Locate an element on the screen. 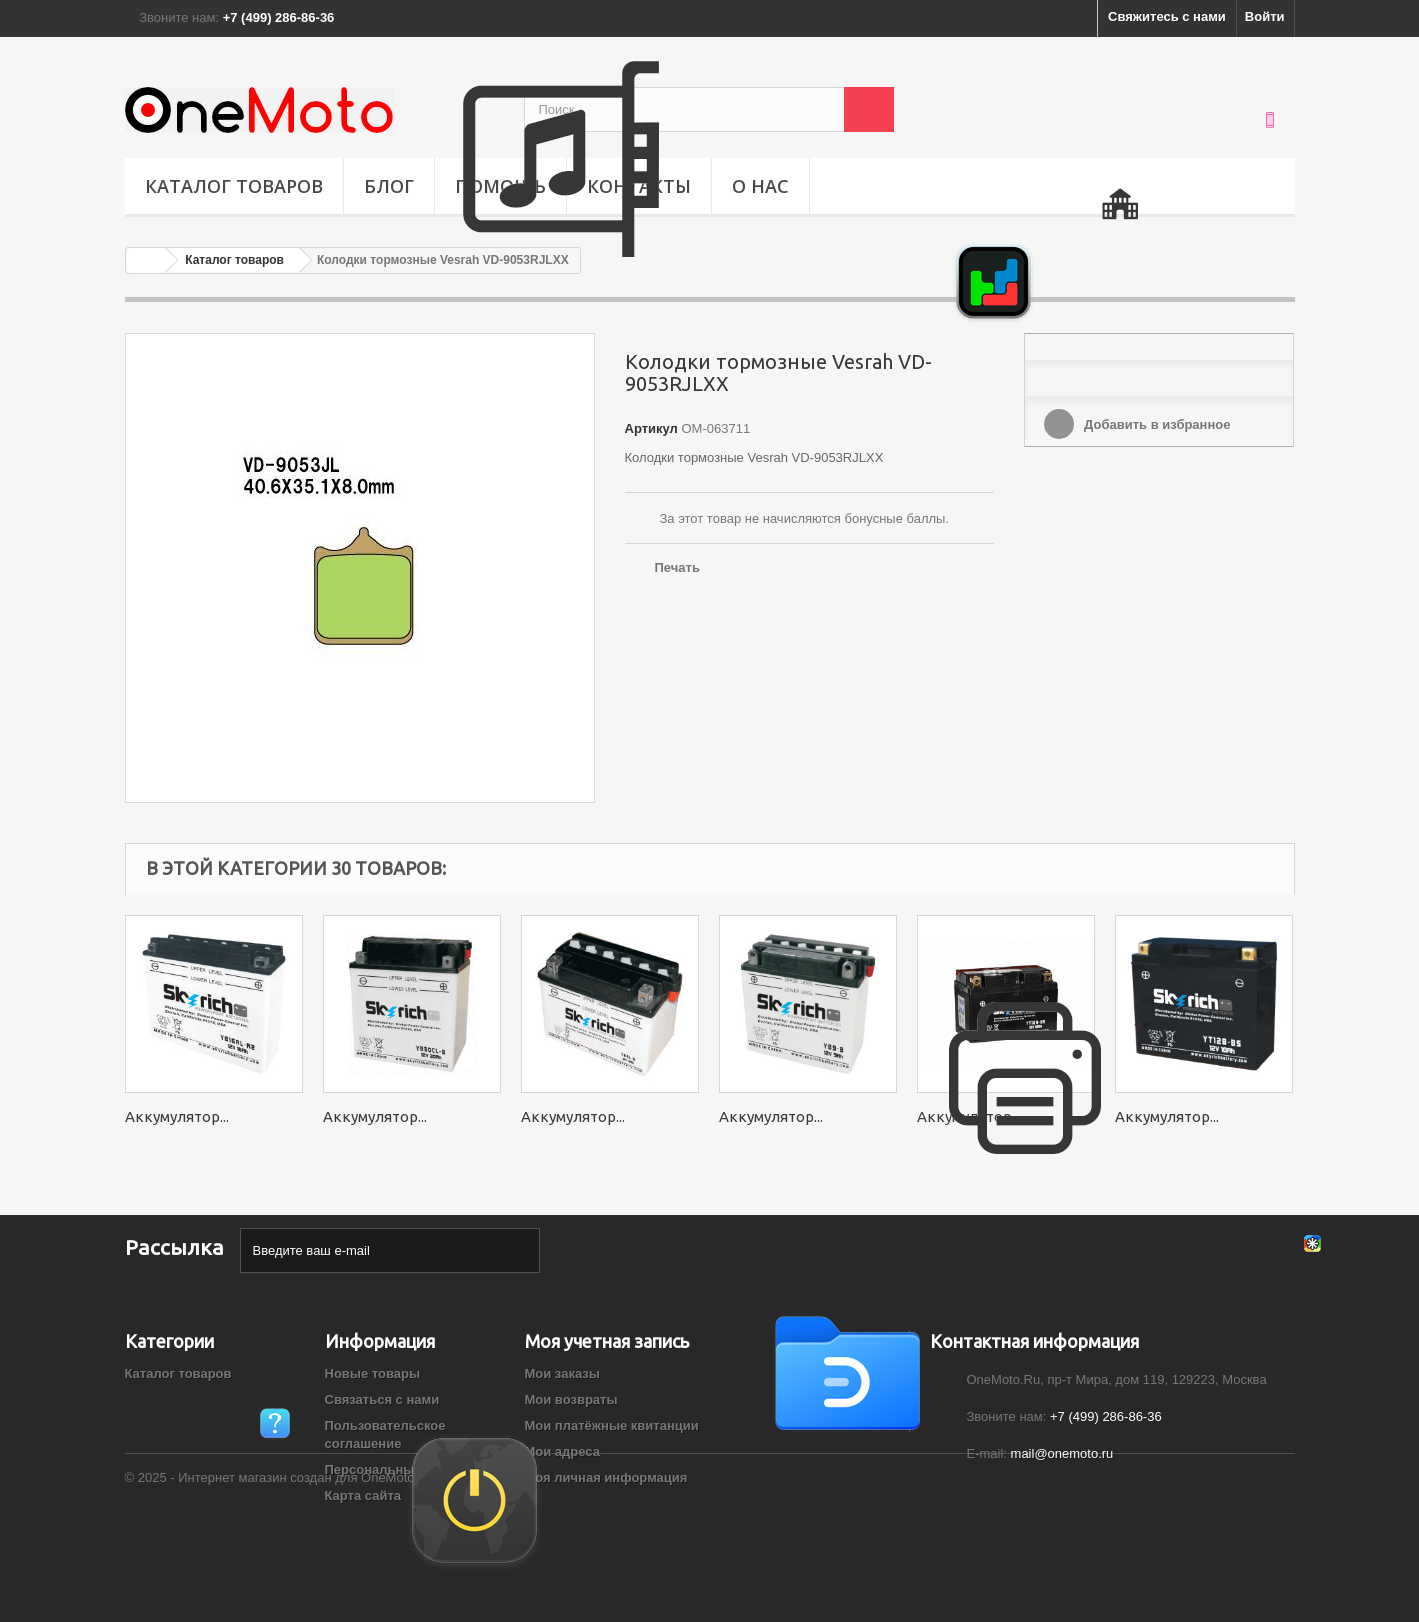 The height and width of the screenshot is (1622, 1419). launch petris puzzle game is located at coordinates (993, 281).